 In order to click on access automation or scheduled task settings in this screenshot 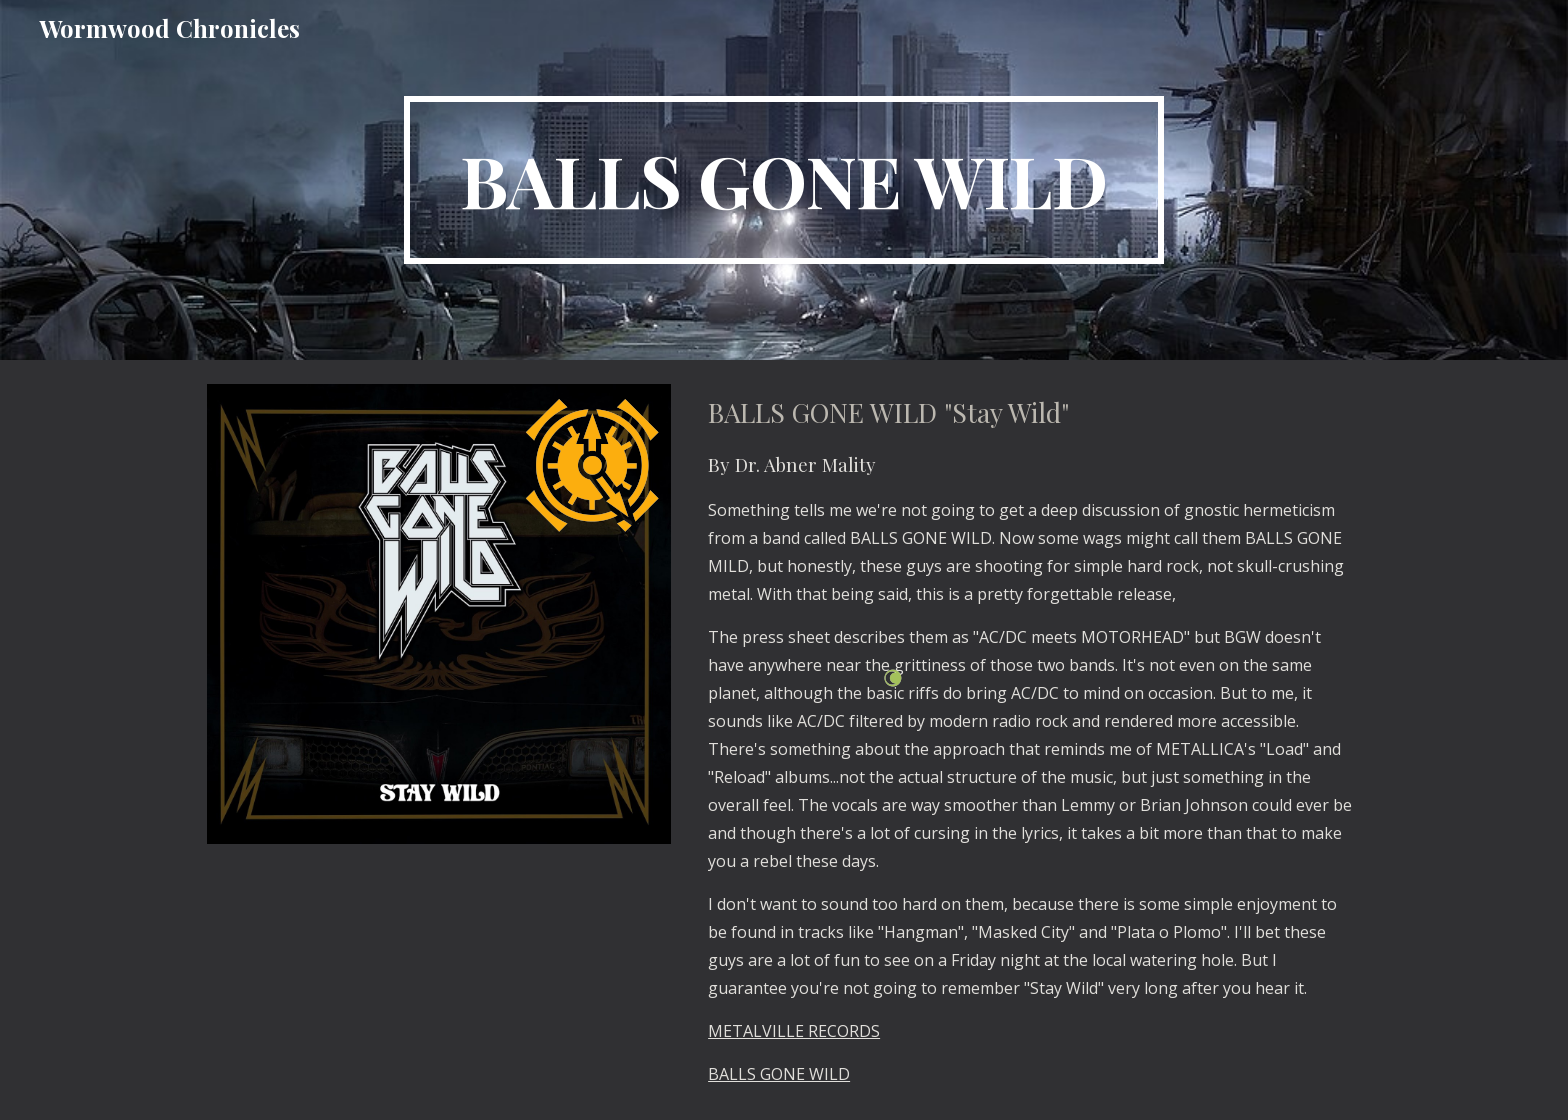, I will do `click(592, 465)`.